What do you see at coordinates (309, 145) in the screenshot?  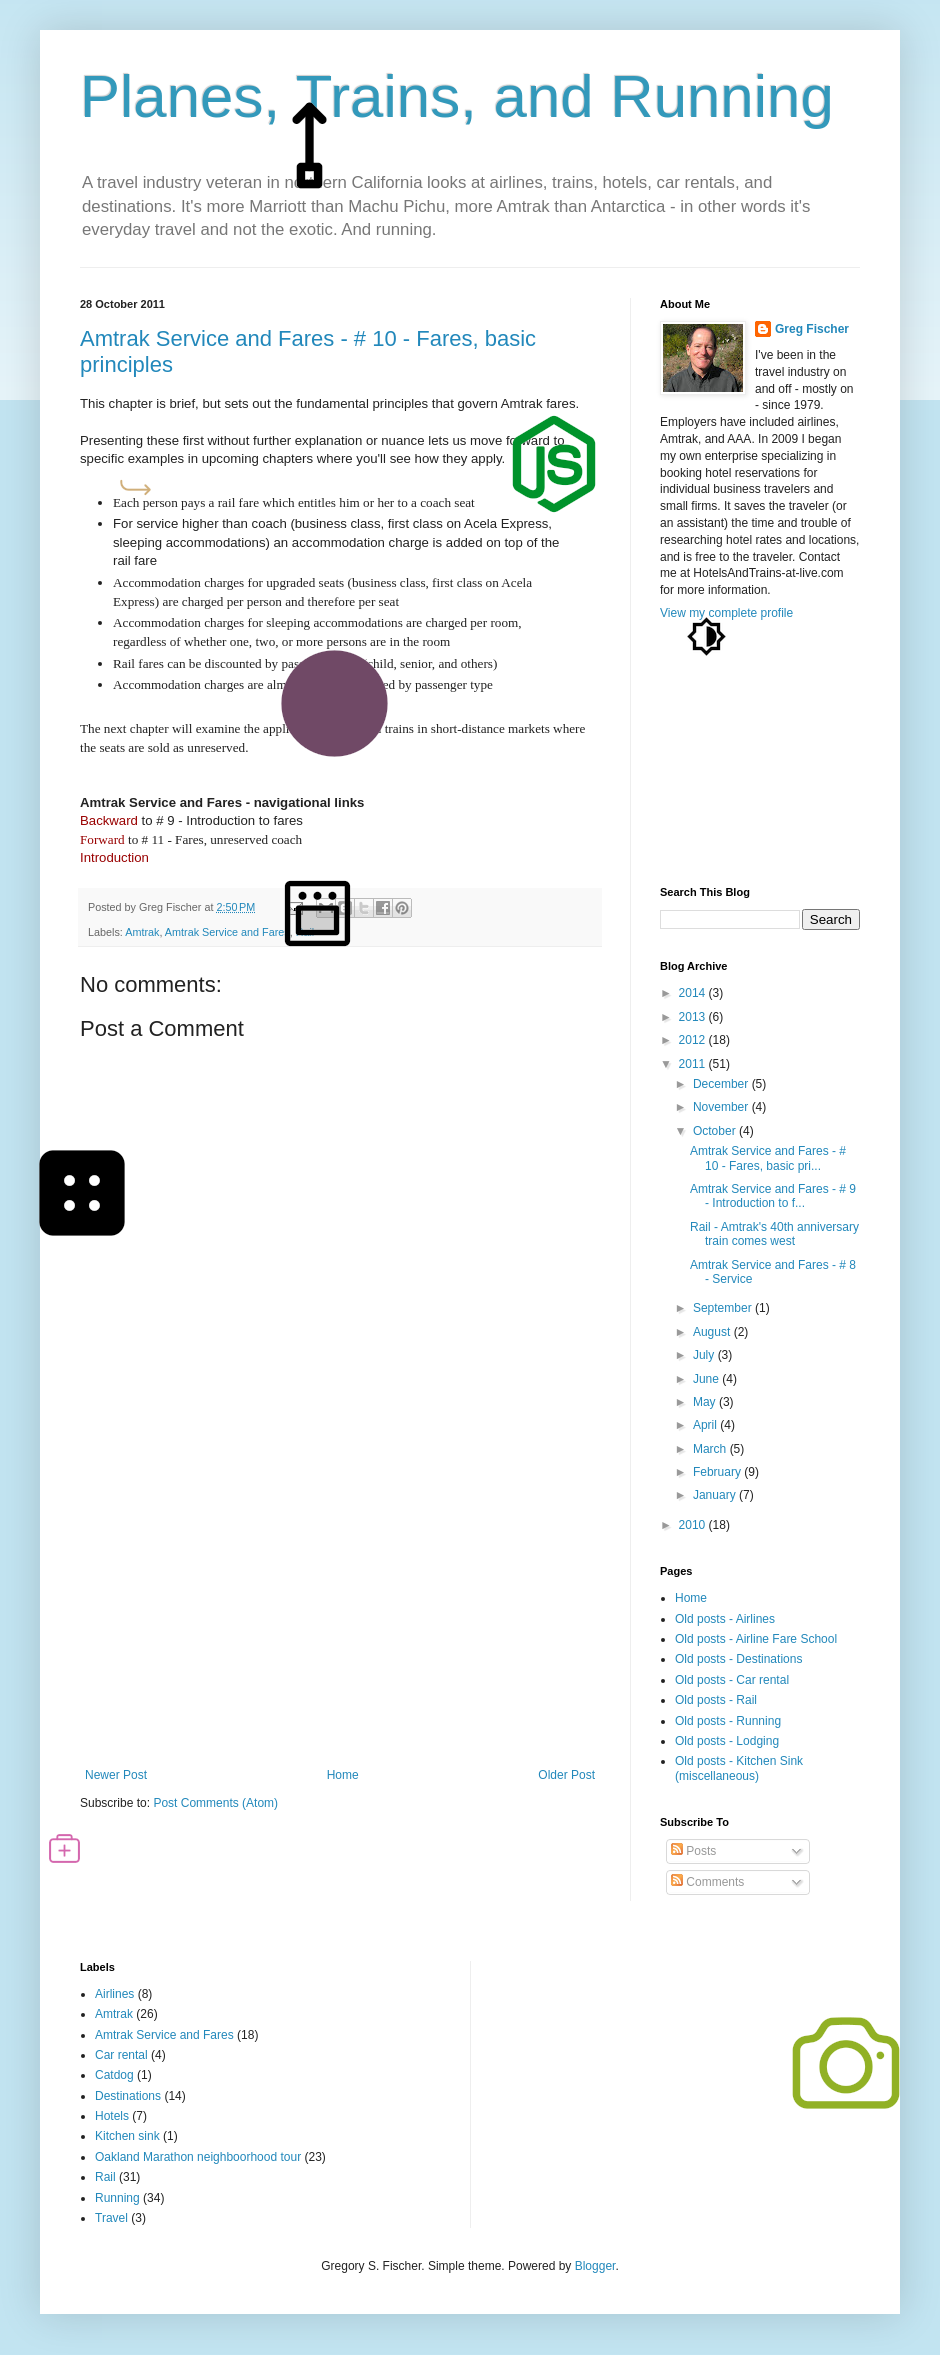 I see `move item up in a list or hierarchy` at bounding box center [309, 145].